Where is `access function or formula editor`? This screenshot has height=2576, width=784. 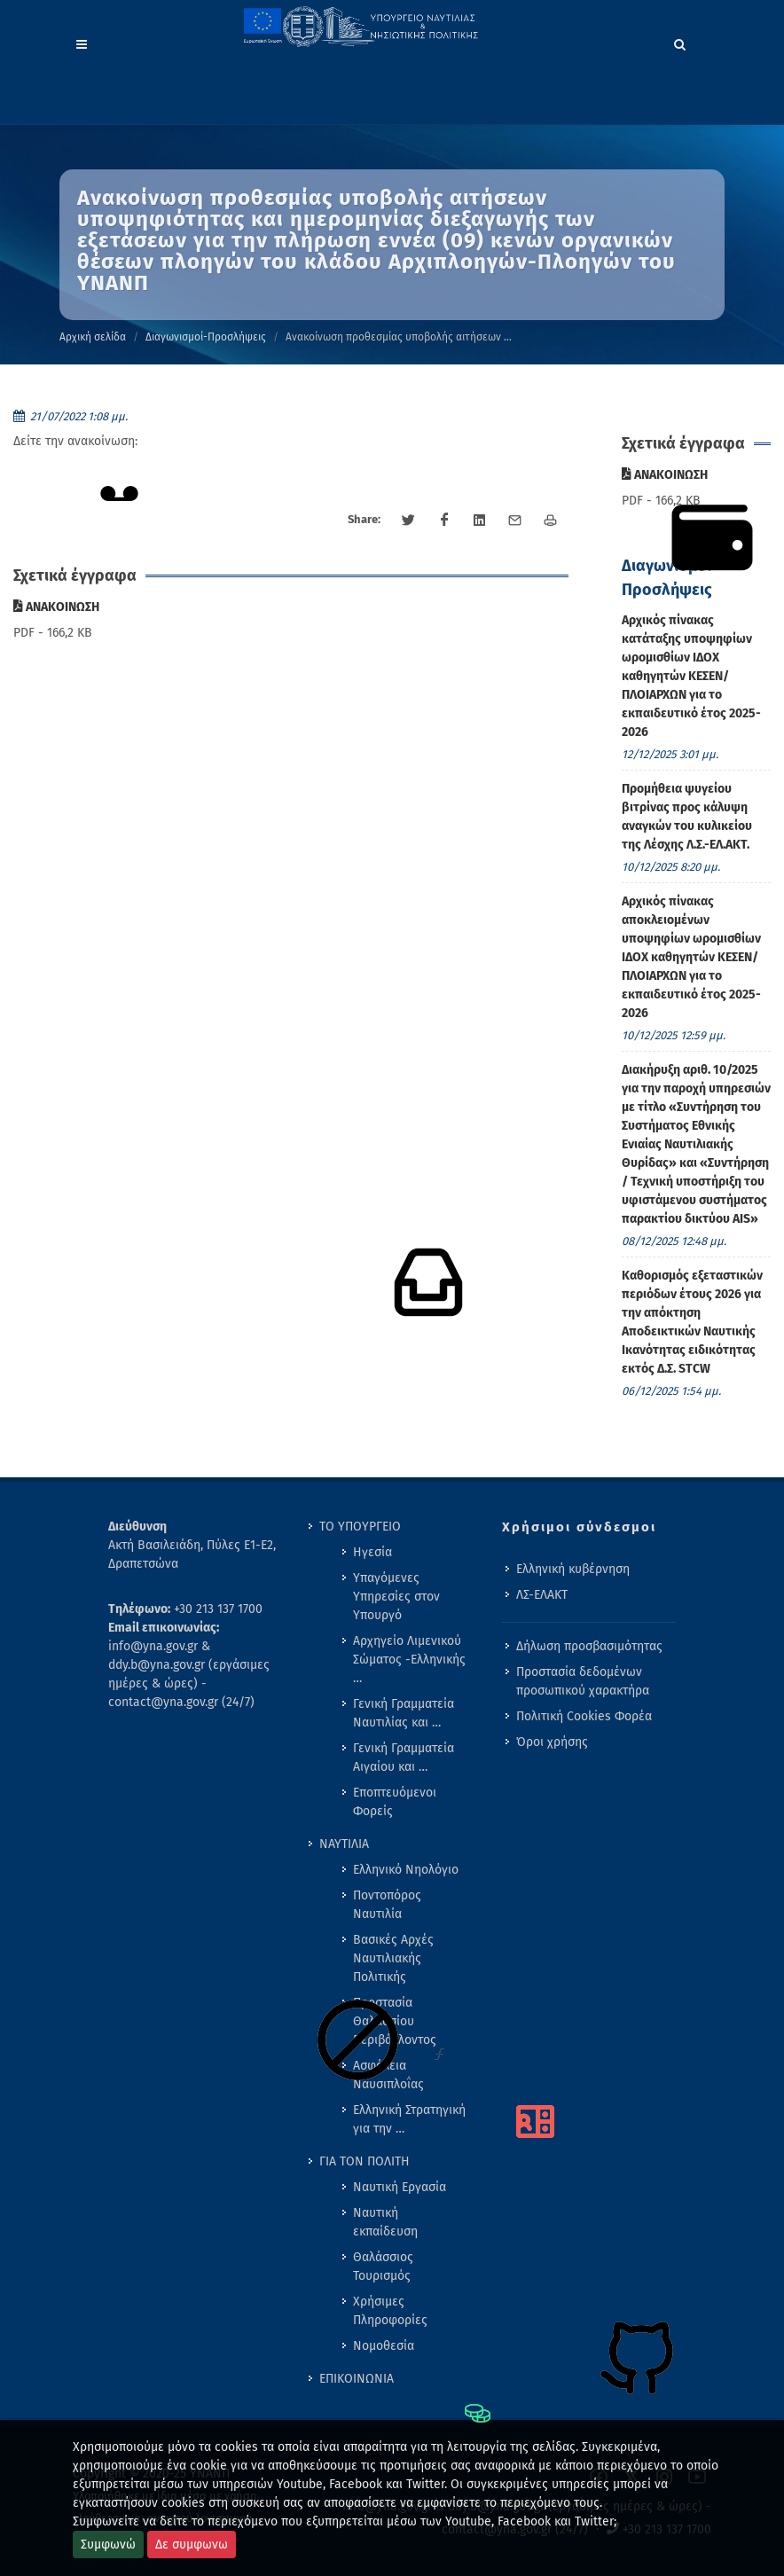 access function or formula editor is located at coordinates (439, 2054).